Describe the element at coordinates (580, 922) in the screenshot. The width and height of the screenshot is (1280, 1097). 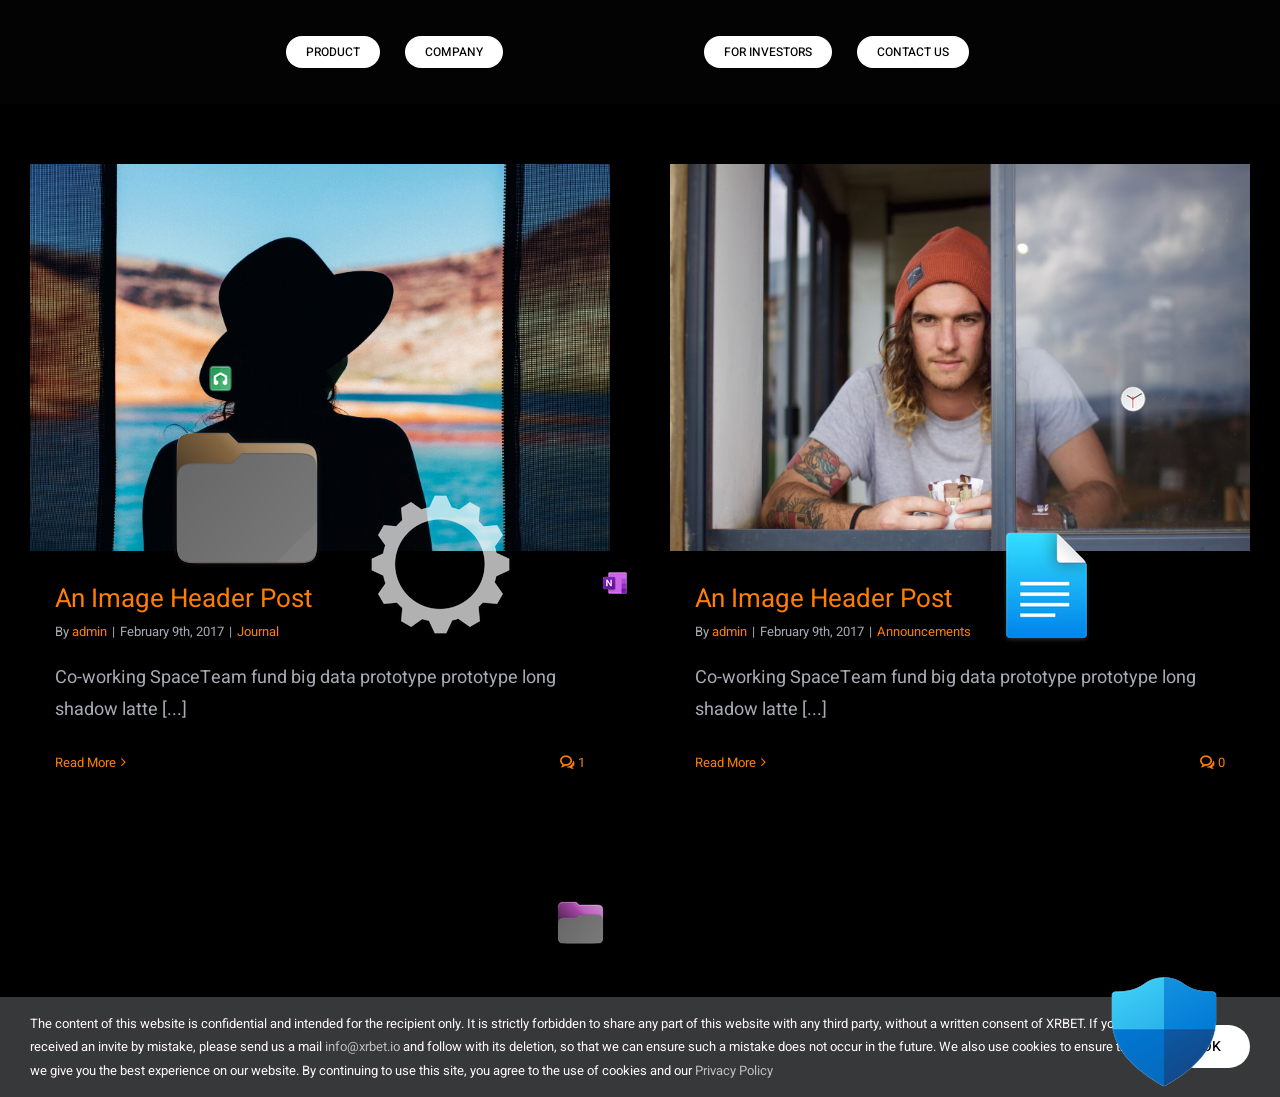
I see `indicates a valid drop target for moving files into this folder` at that location.